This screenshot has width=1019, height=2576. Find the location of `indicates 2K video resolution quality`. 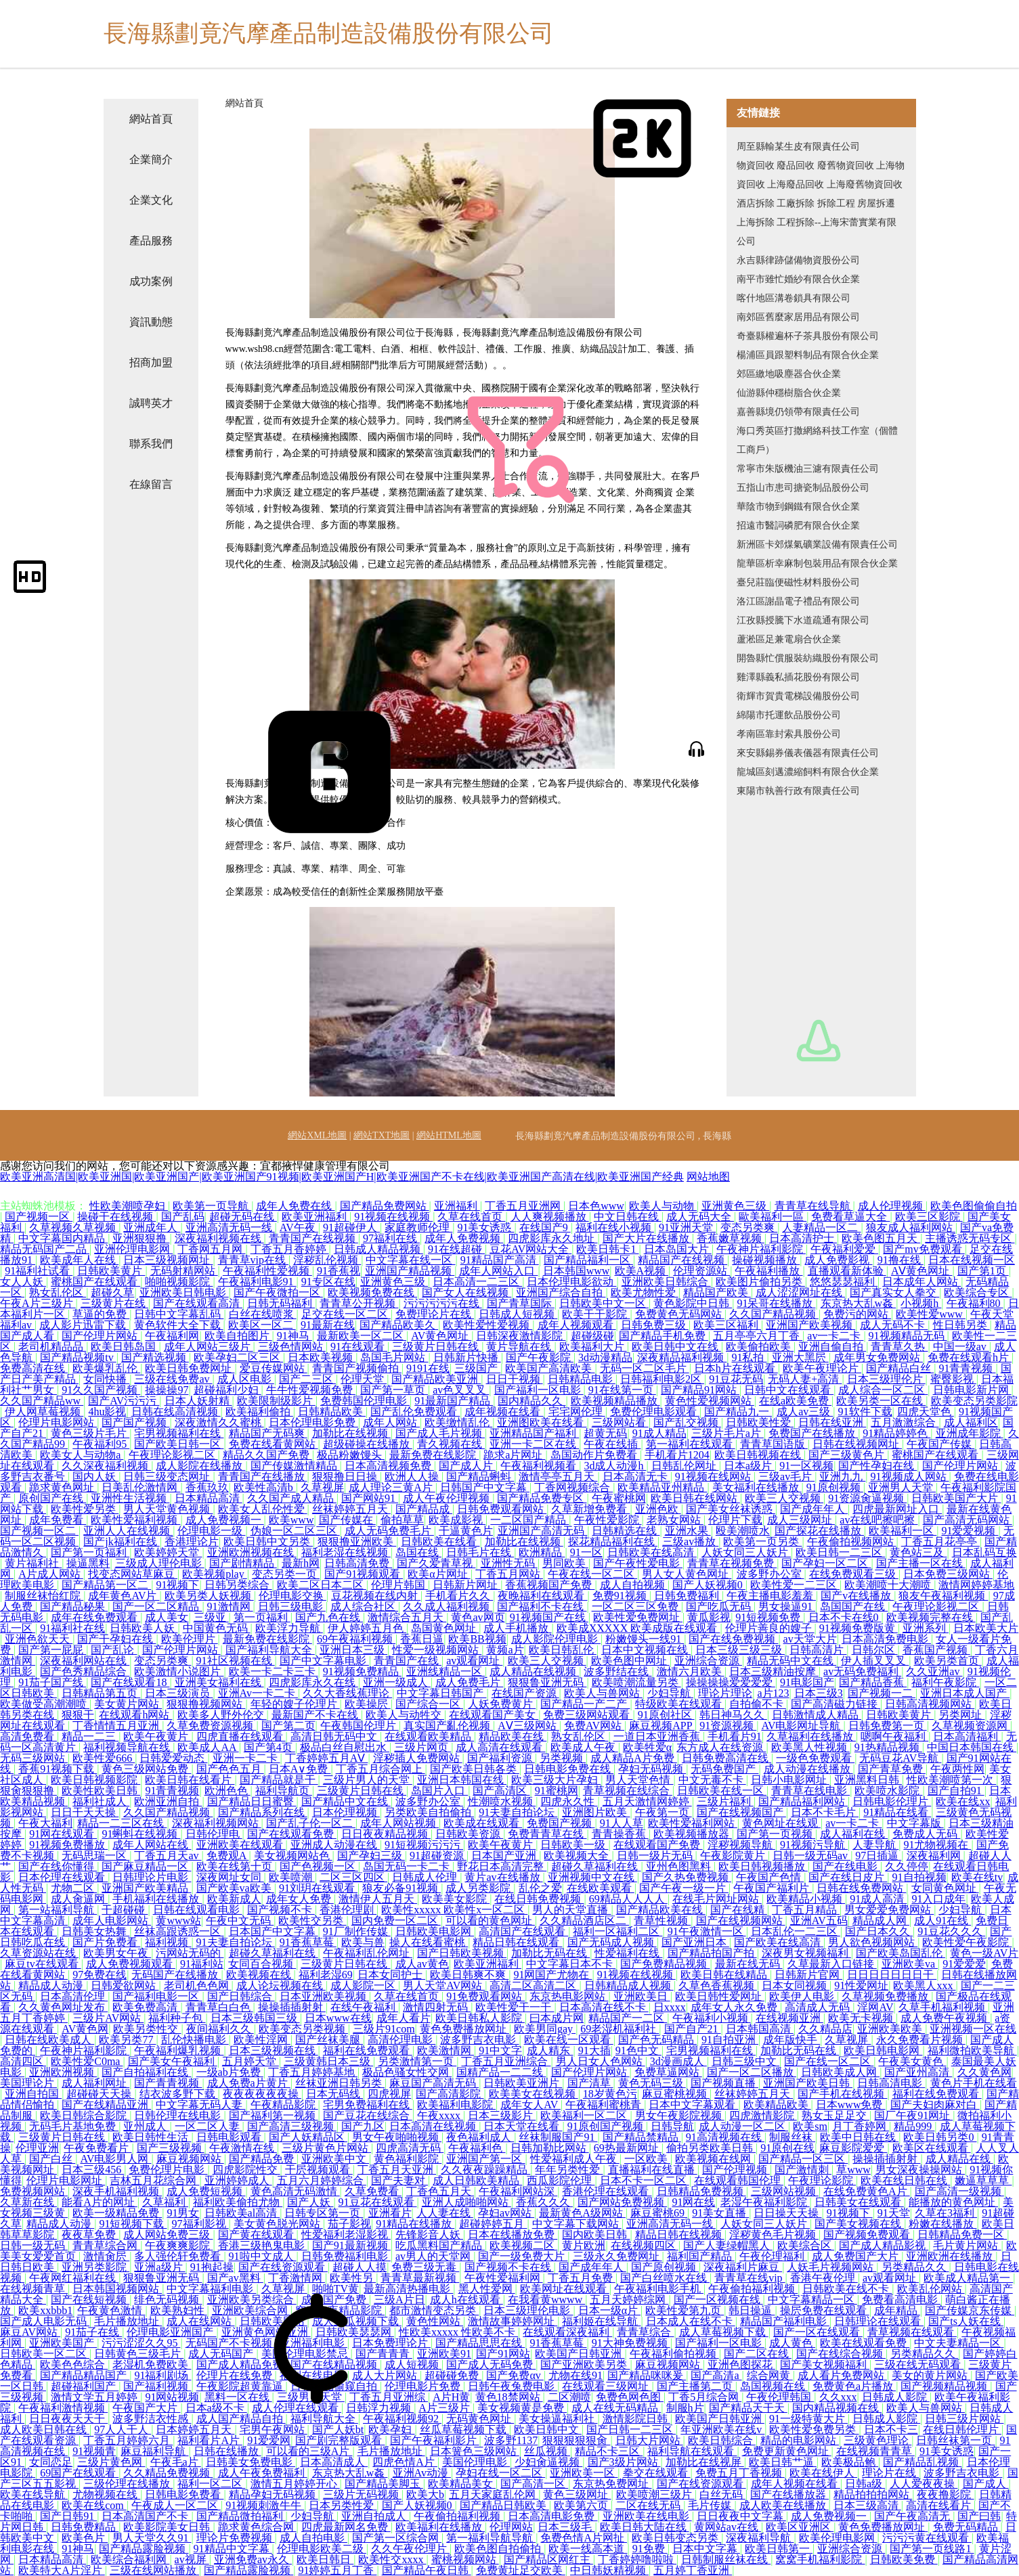

indicates 2K video resolution quality is located at coordinates (642, 138).